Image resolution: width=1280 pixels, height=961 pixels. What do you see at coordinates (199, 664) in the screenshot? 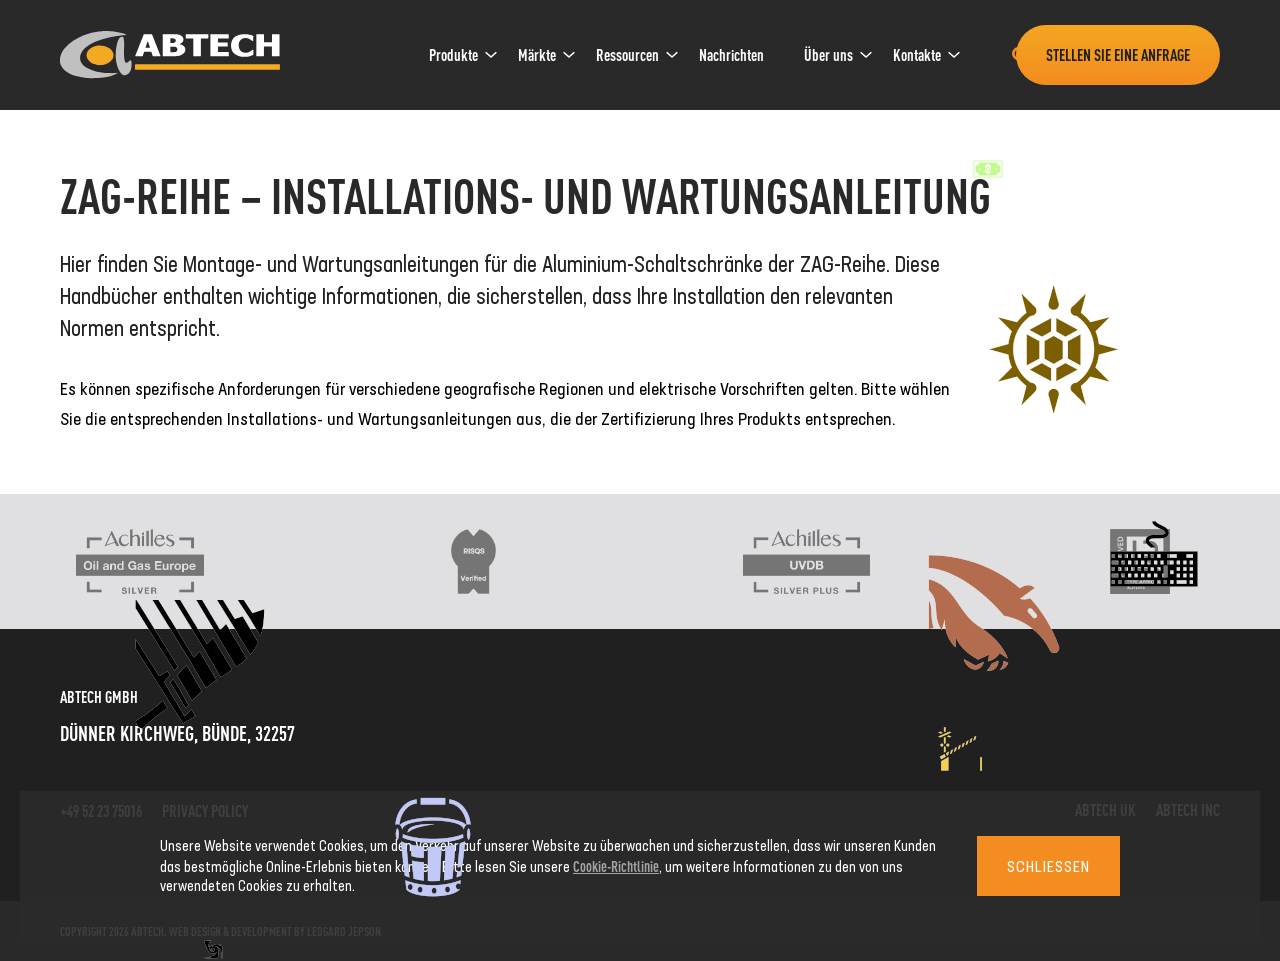
I see `attack or combat action button` at bounding box center [199, 664].